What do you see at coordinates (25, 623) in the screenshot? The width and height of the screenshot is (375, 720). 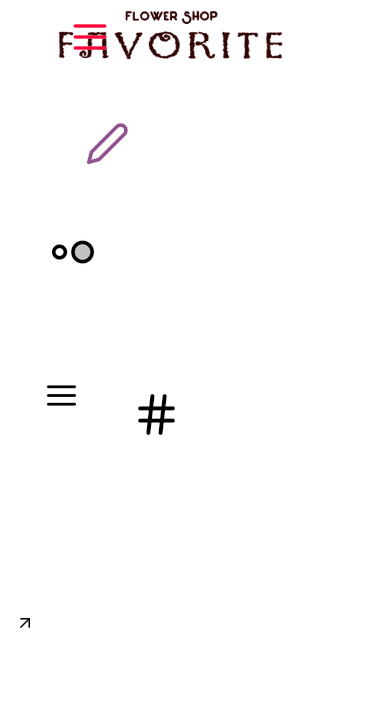 I see `open link in new tab or window` at bounding box center [25, 623].